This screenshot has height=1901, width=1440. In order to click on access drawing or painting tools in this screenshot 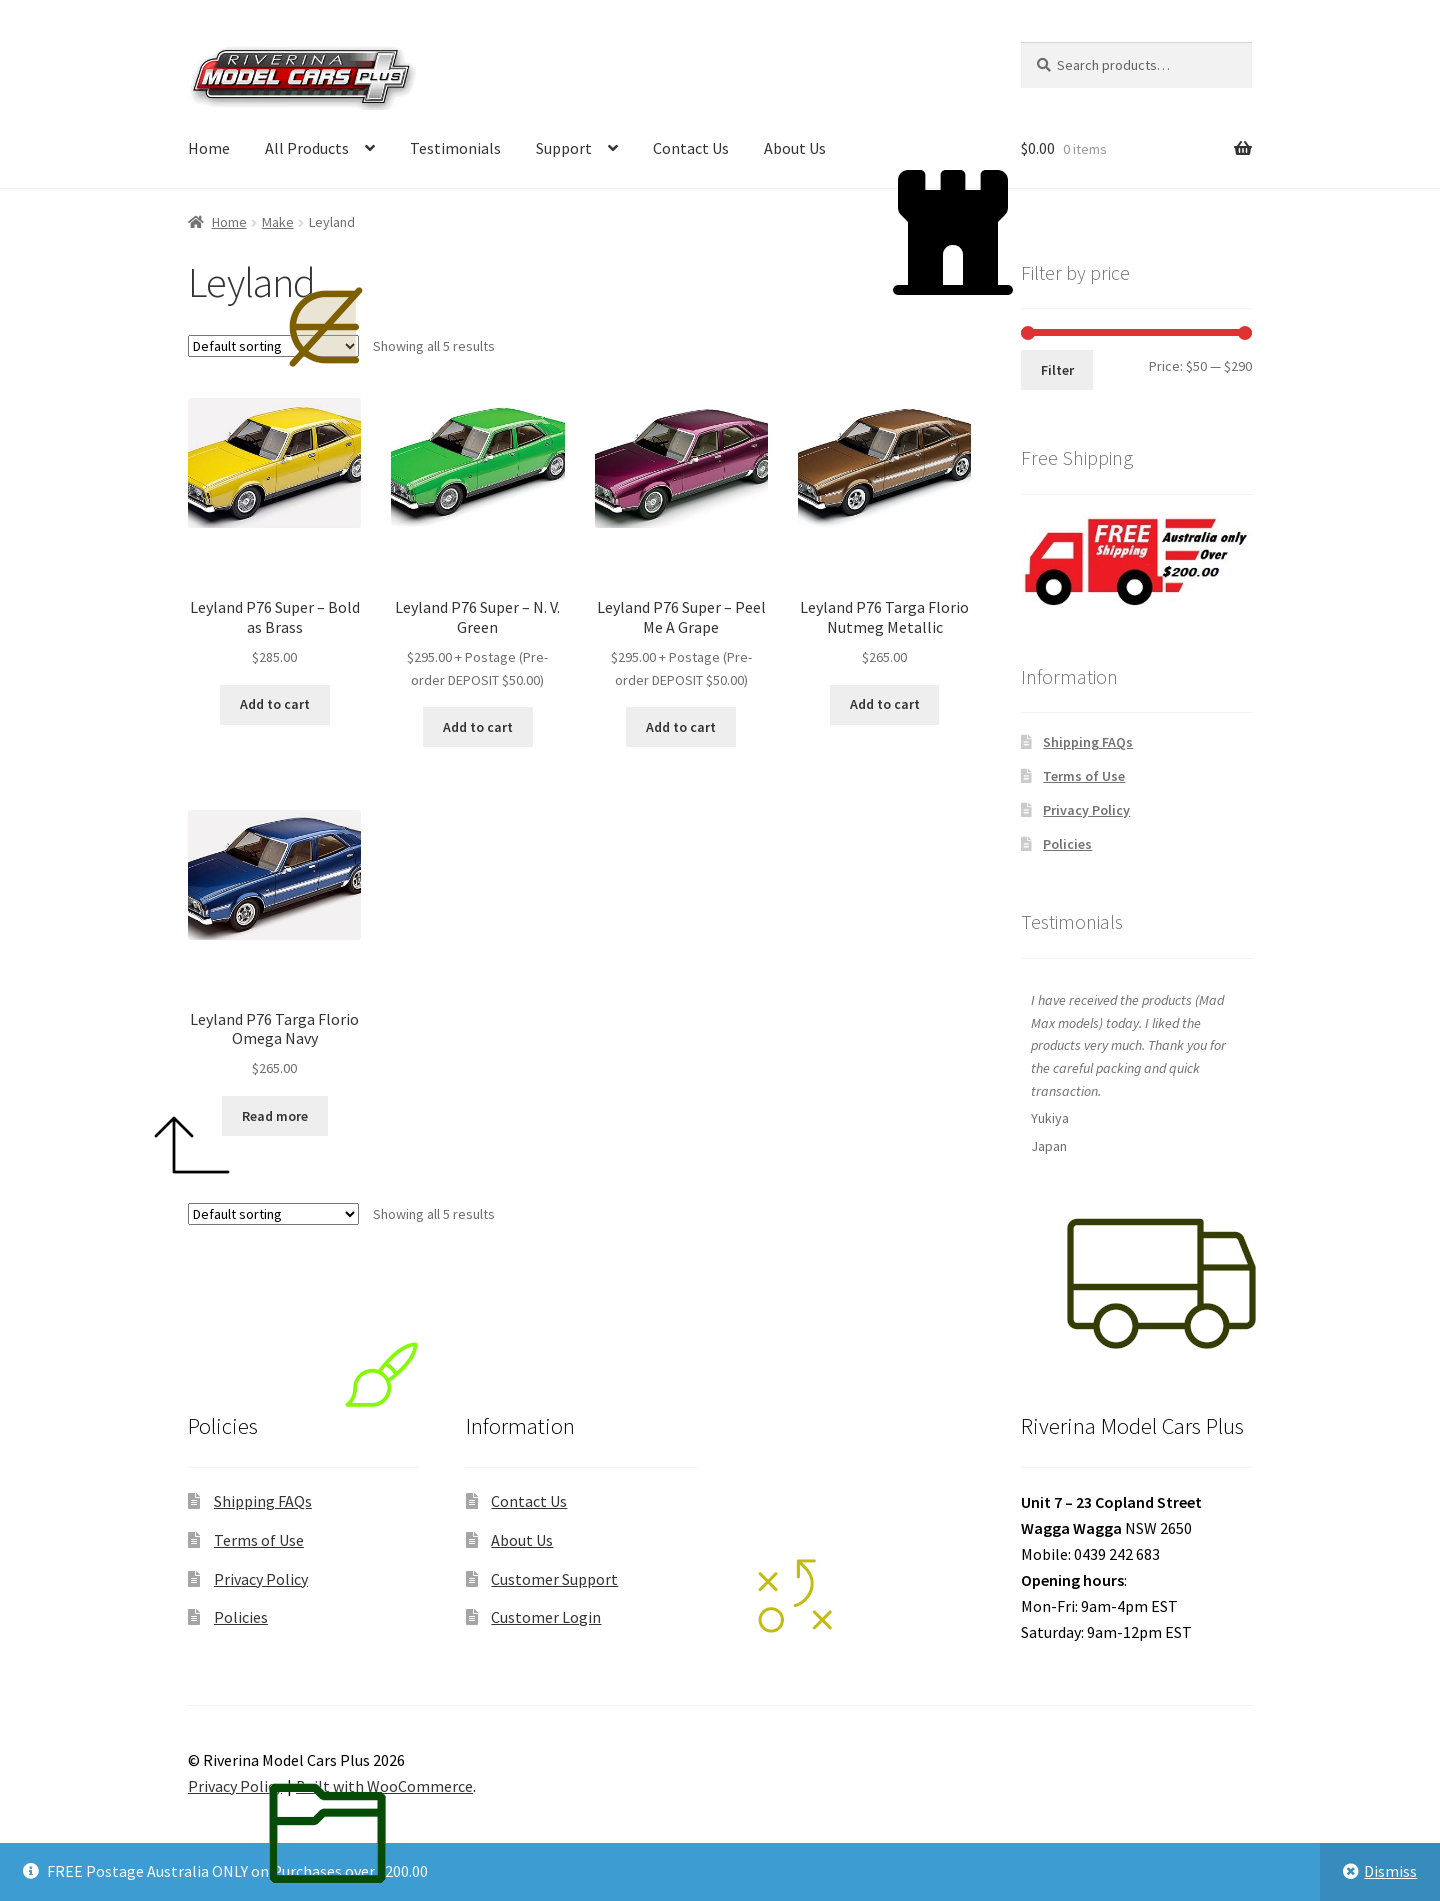, I will do `click(384, 1376)`.